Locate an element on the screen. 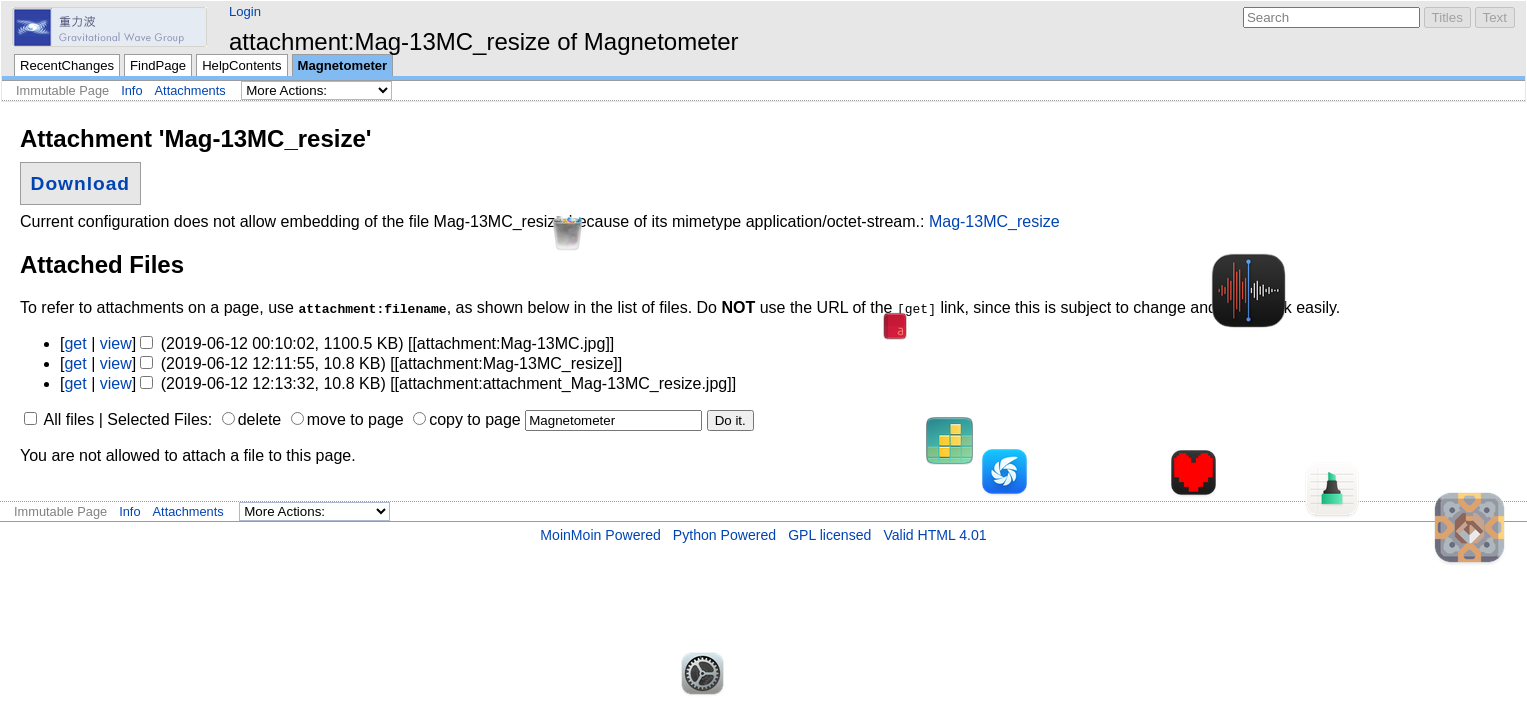  open marker app for highlighting and annotating documents is located at coordinates (1332, 489).